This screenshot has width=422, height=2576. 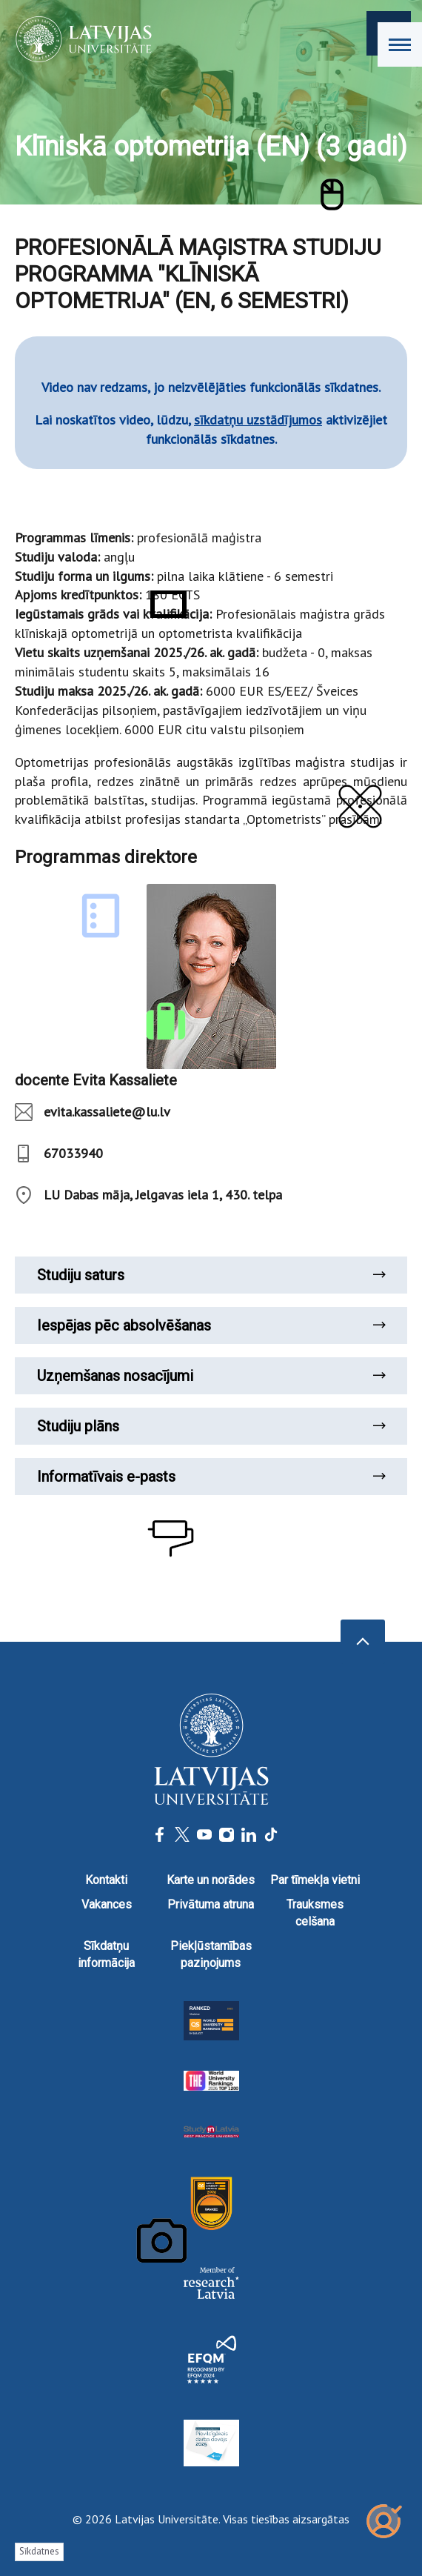 I want to click on access travel or trip planning features, so click(x=166, y=1022).